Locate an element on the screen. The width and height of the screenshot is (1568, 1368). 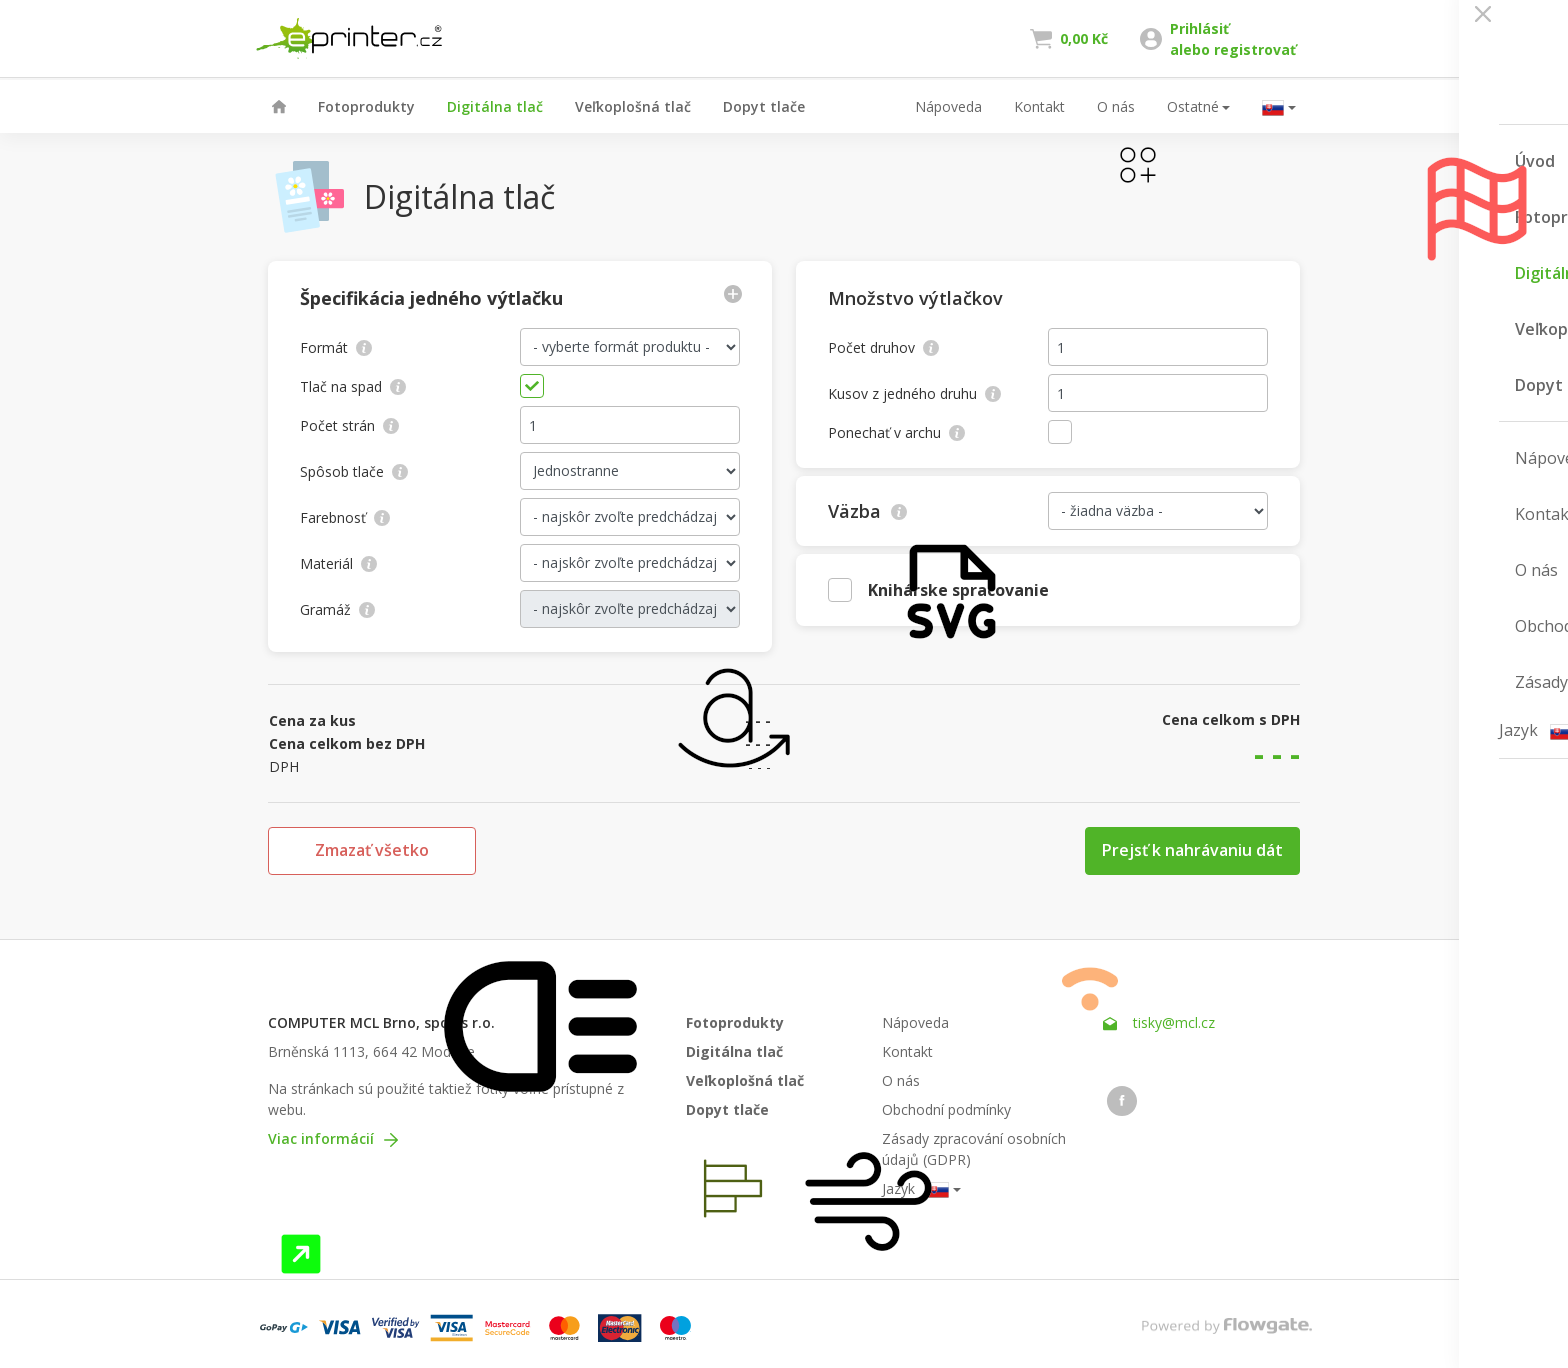
toggle vehicle headlights on or off is located at coordinates (540, 1026).